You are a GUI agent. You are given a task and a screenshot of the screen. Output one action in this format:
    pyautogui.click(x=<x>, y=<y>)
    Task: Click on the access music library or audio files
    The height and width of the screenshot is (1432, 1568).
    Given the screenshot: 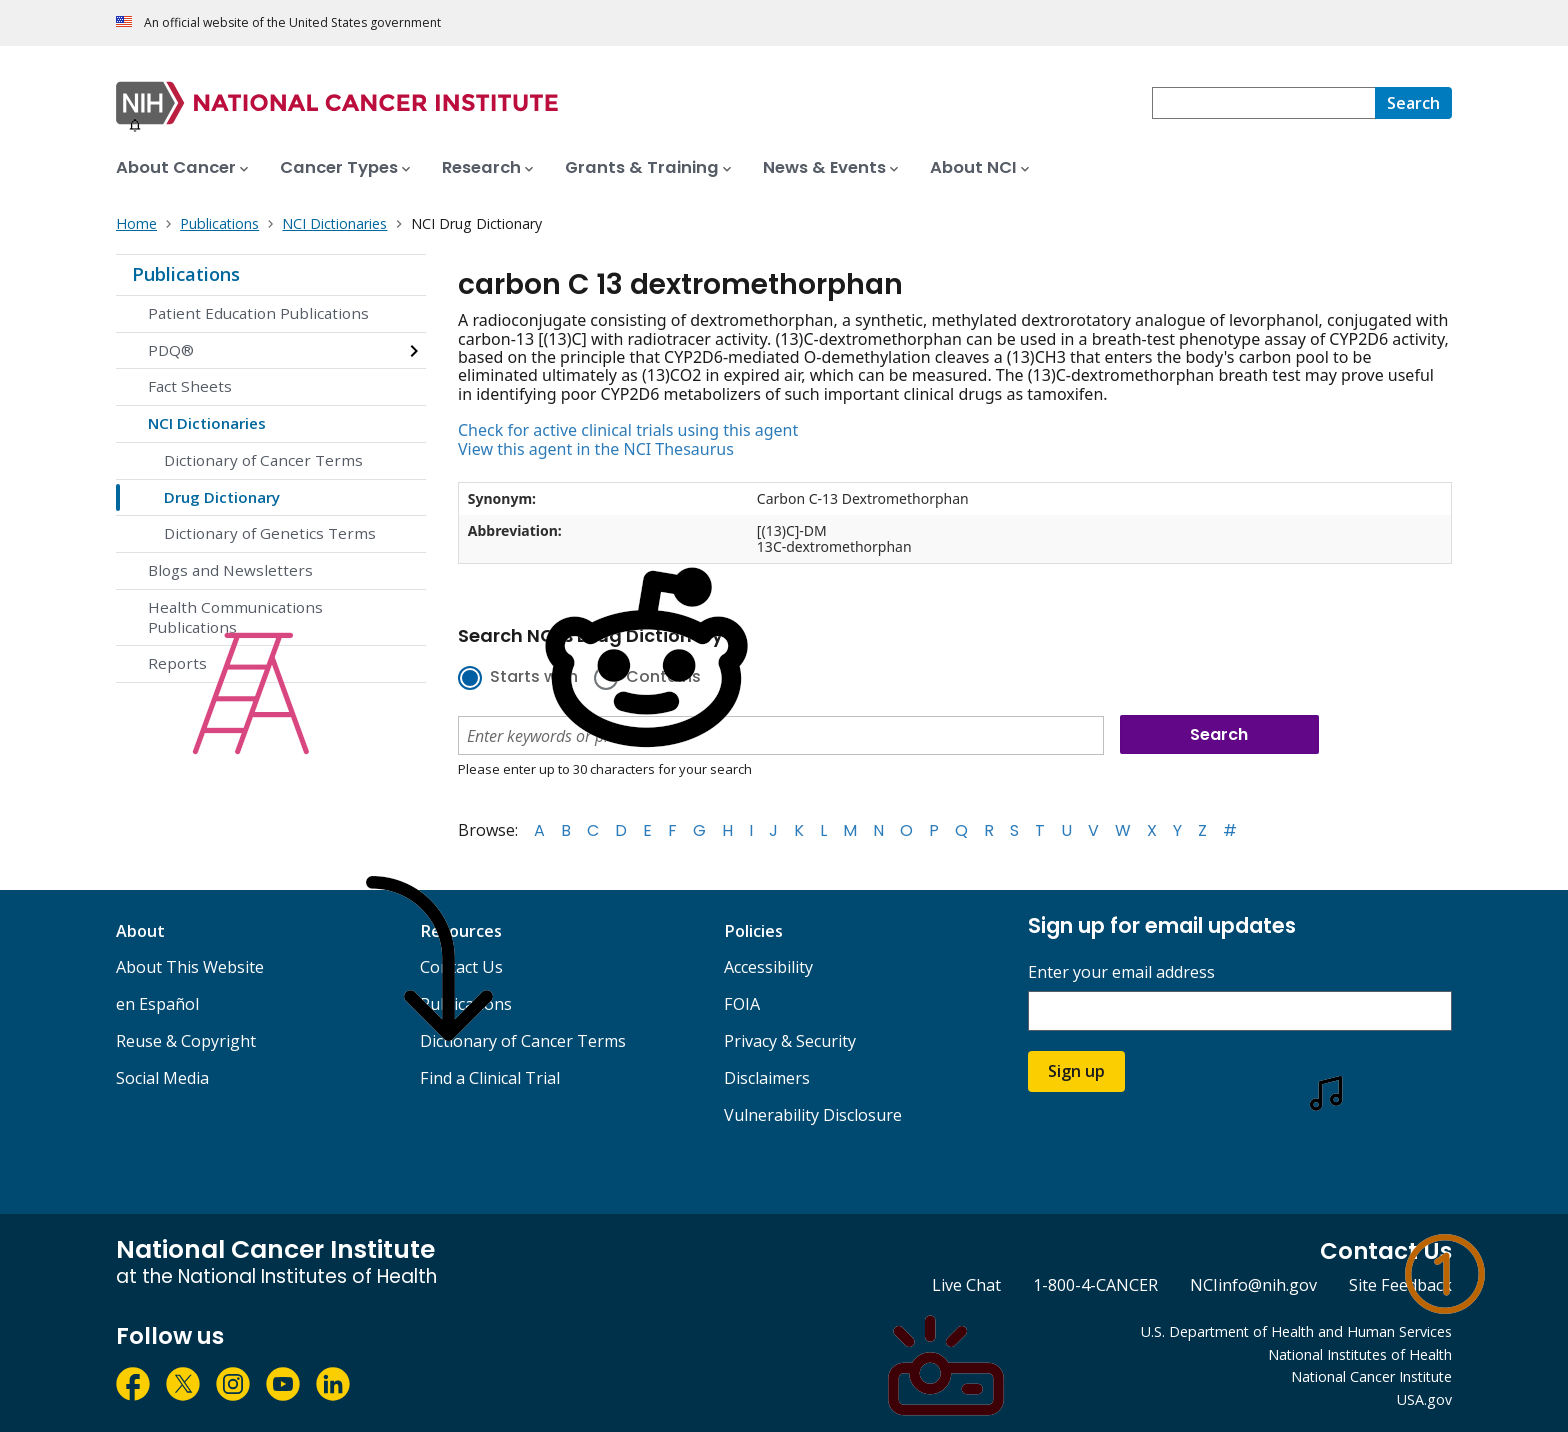 What is the action you would take?
    pyautogui.click(x=1328, y=1094)
    